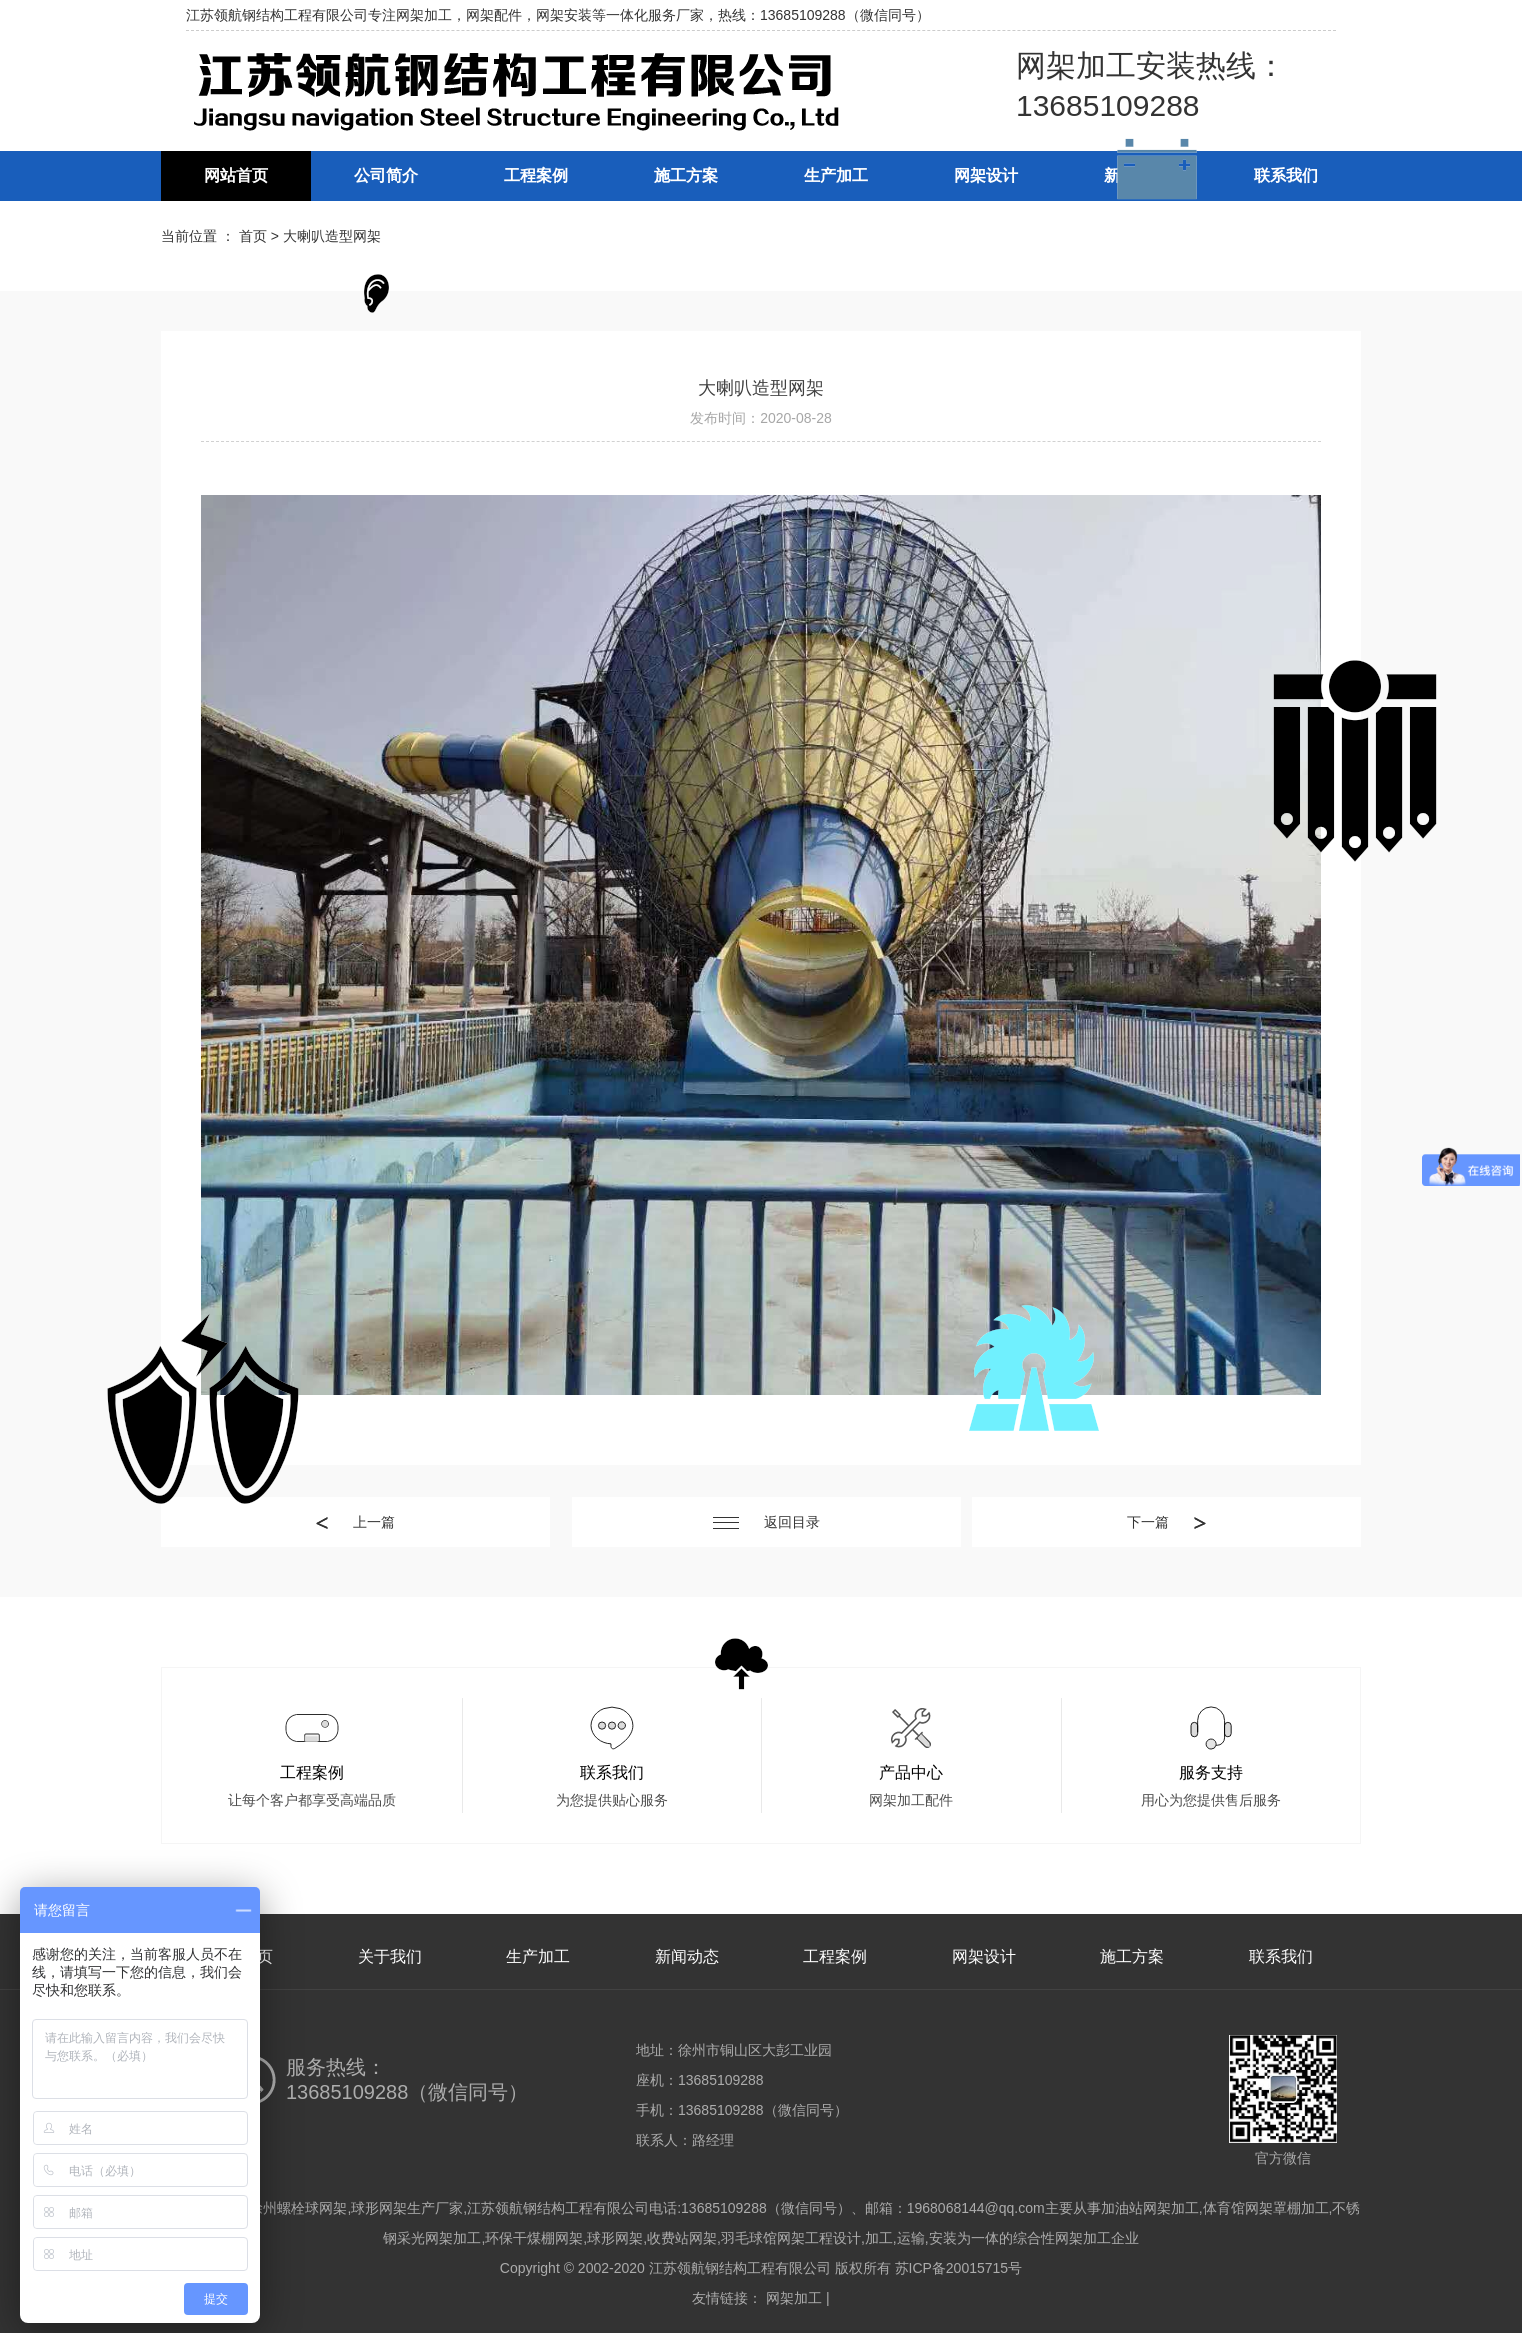 This screenshot has width=1522, height=2333. Describe the element at coordinates (1157, 169) in the screenshot. I see `view vehicle battery status` at that location.